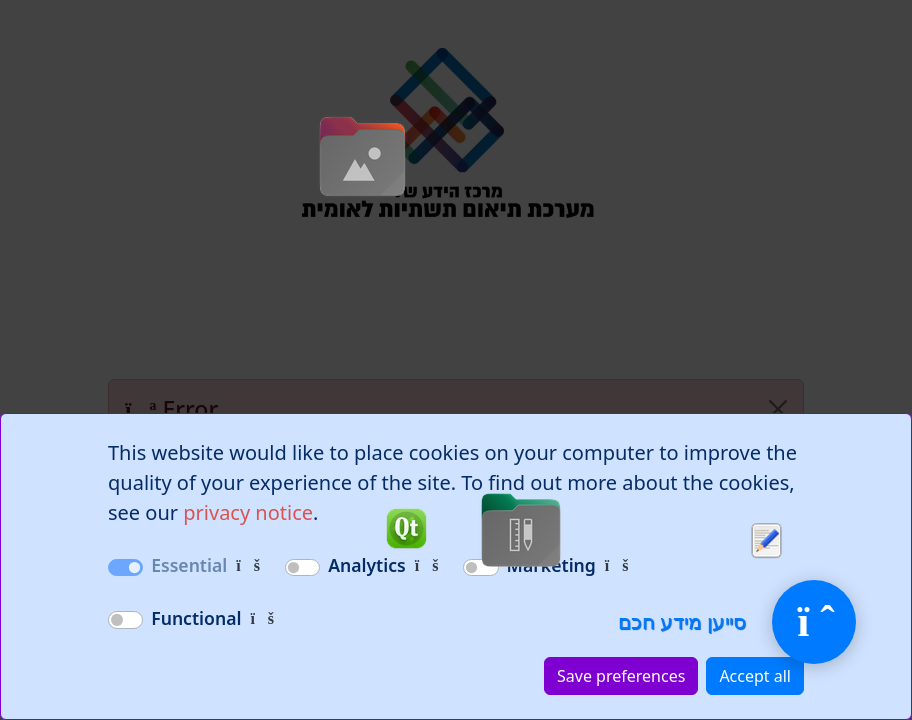 This screenshot has height=720, width=912. I want to click on open gedit text editor, so click(766, 540).